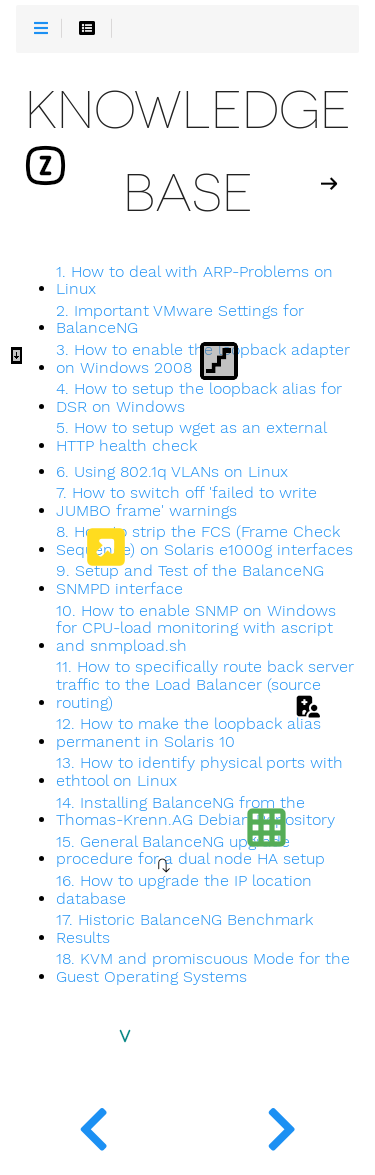 Image resolution: width=375 pixels, height=1175 pixels. I want to click on switch to grid view, so click(266, 827).